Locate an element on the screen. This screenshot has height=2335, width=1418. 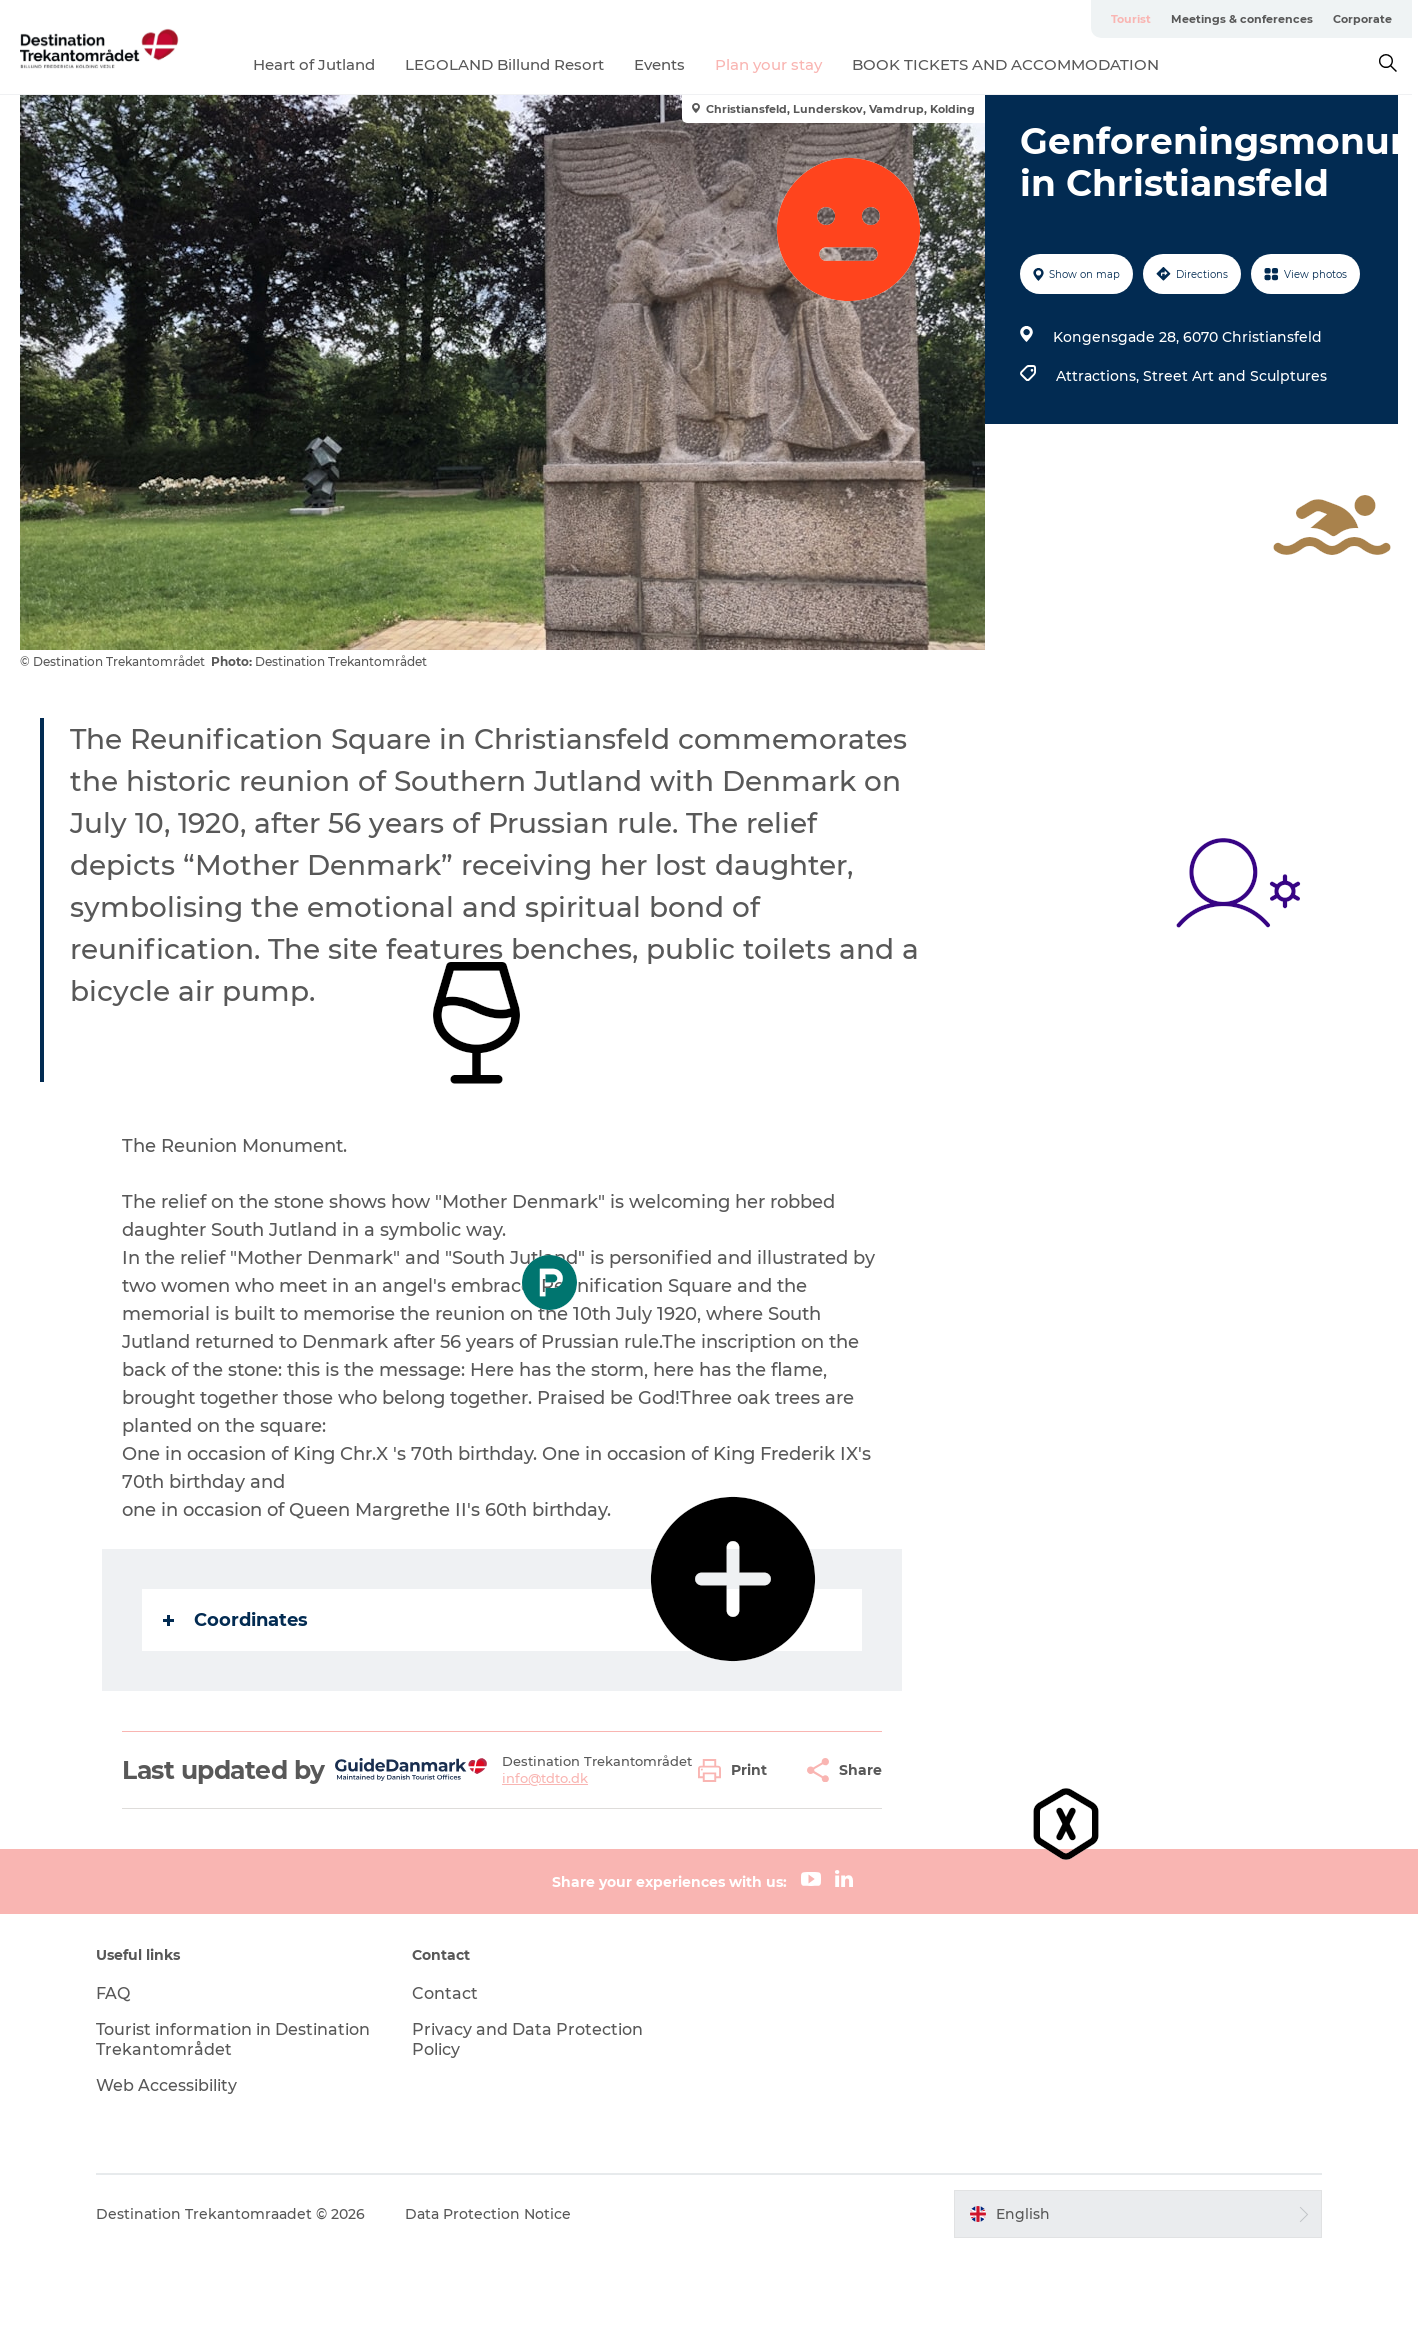
access swimming pool or aquatic facilities is located at coordinates (1332, 525).